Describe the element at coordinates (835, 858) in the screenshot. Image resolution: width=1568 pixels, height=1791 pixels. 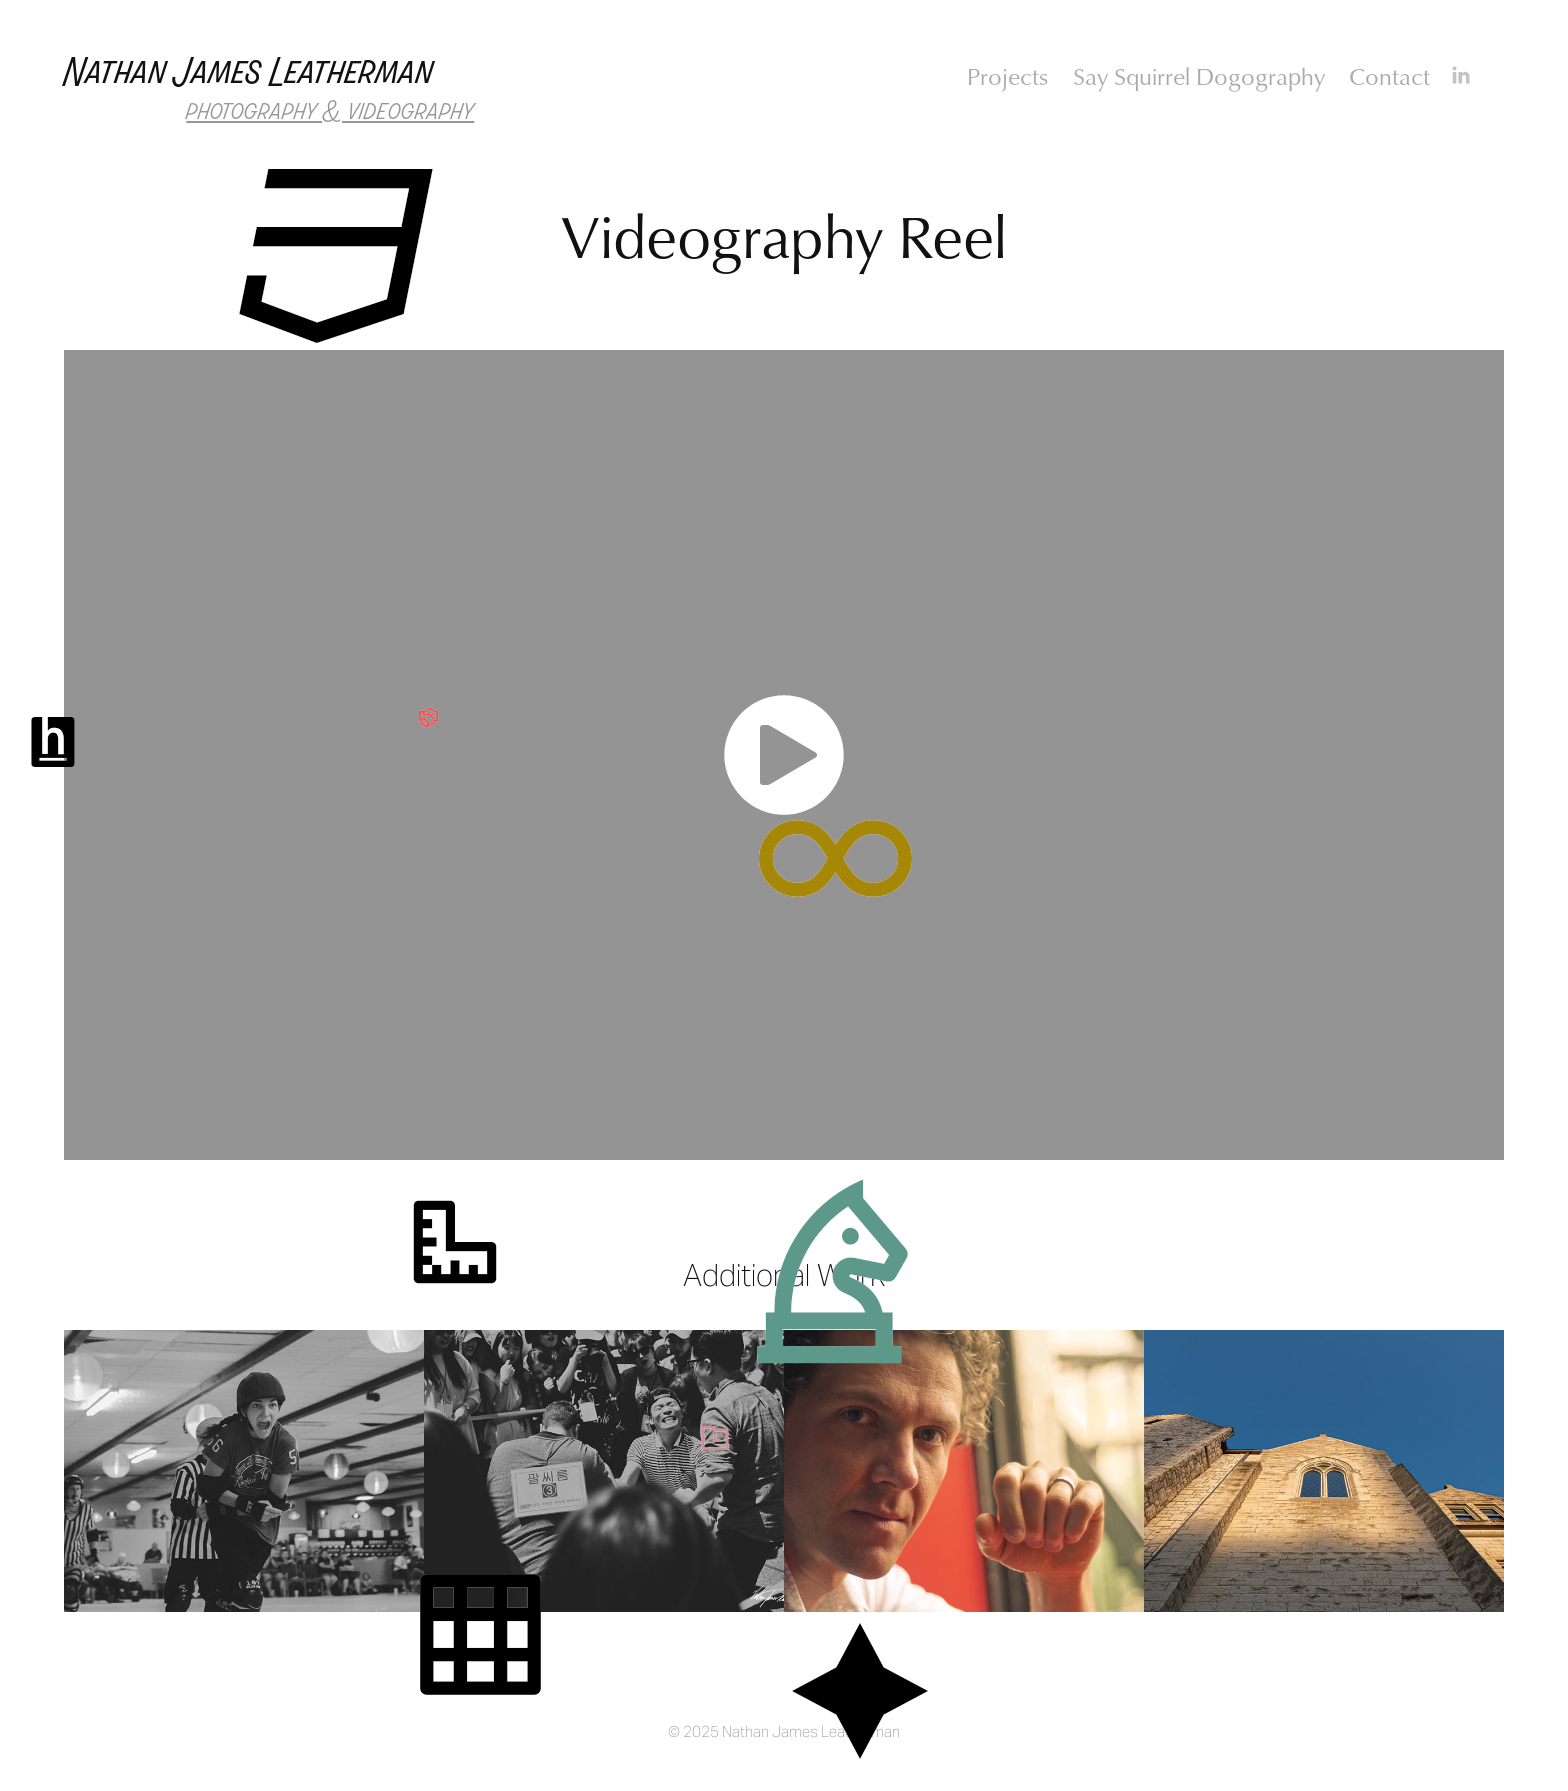
I see `indicates unlimited or infinite content` at that location.